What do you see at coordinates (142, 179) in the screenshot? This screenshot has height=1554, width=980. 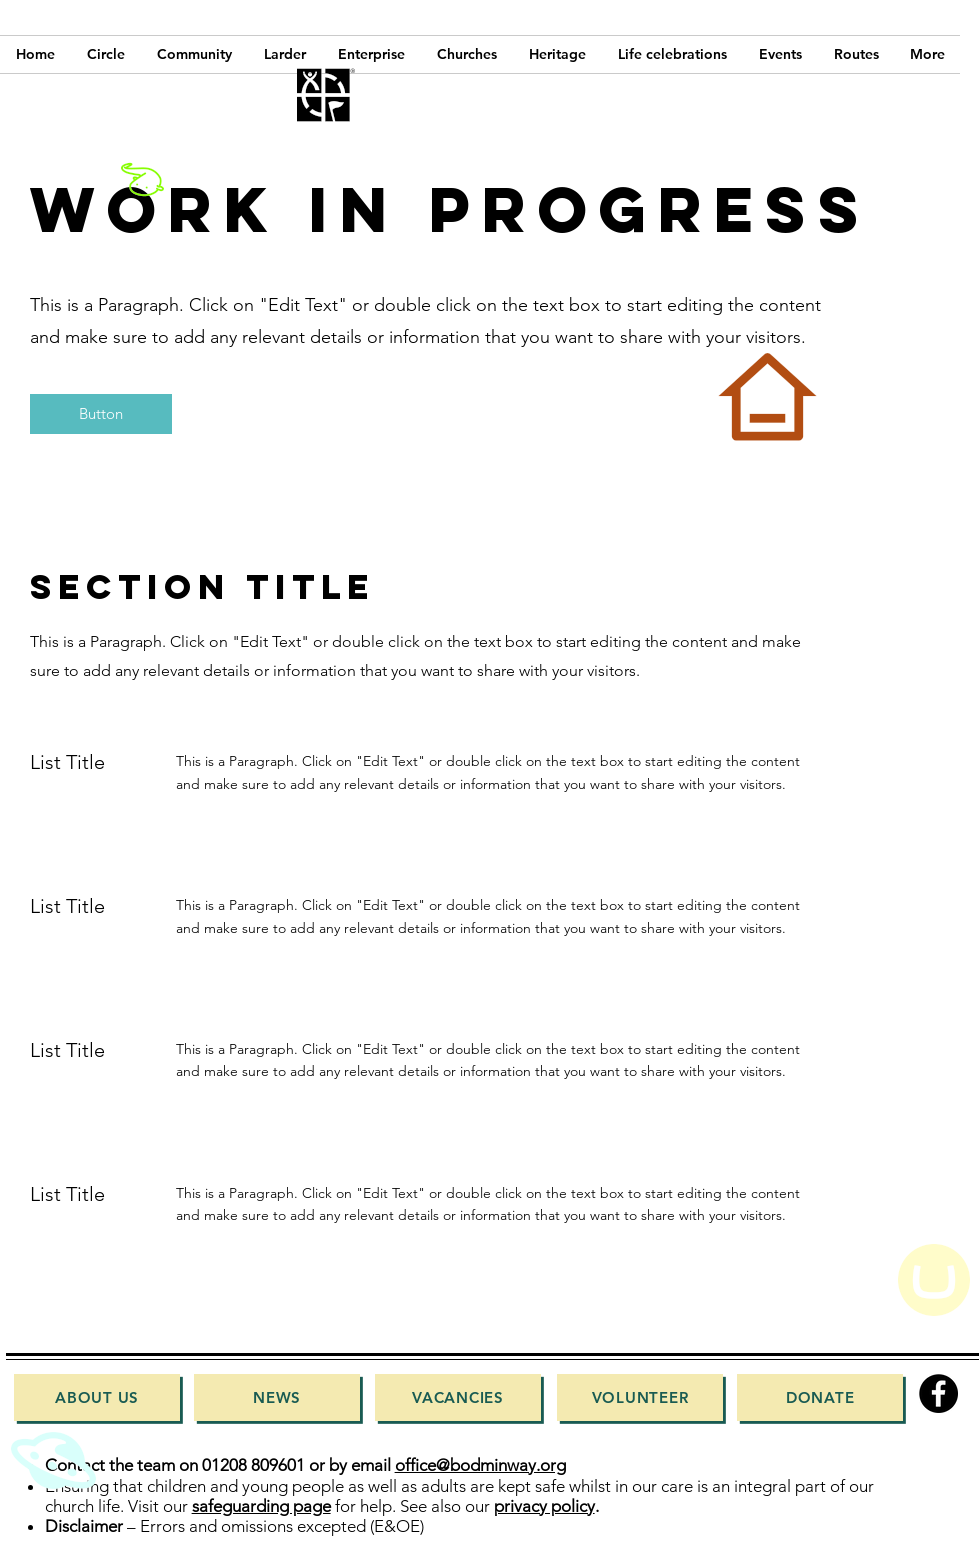 I see `support creators on afdian` at bounding box center [142, 179].